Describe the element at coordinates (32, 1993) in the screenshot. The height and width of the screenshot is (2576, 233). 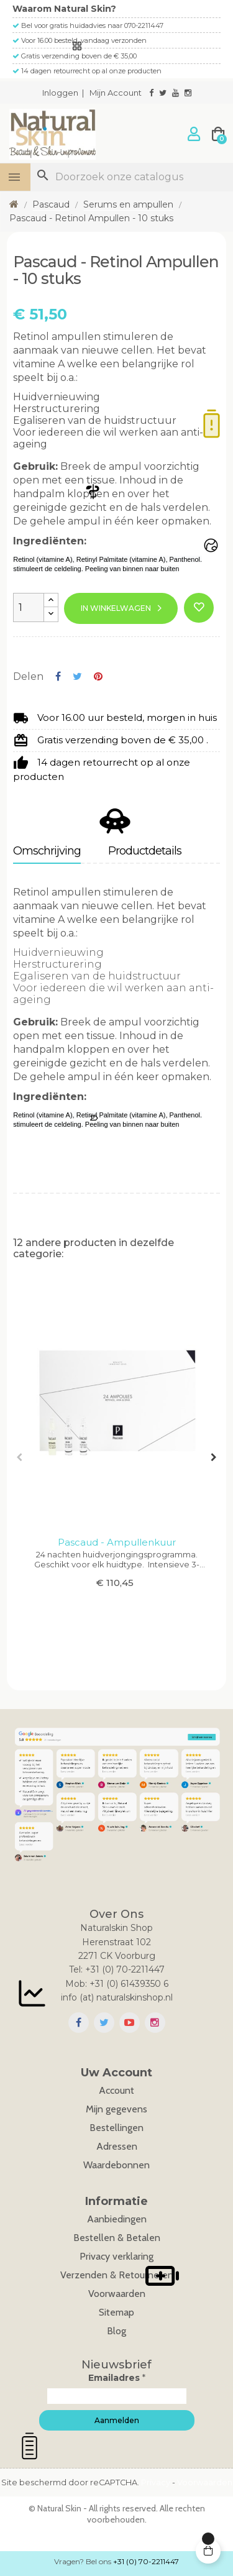
I see `view analytics and trends` at that location.